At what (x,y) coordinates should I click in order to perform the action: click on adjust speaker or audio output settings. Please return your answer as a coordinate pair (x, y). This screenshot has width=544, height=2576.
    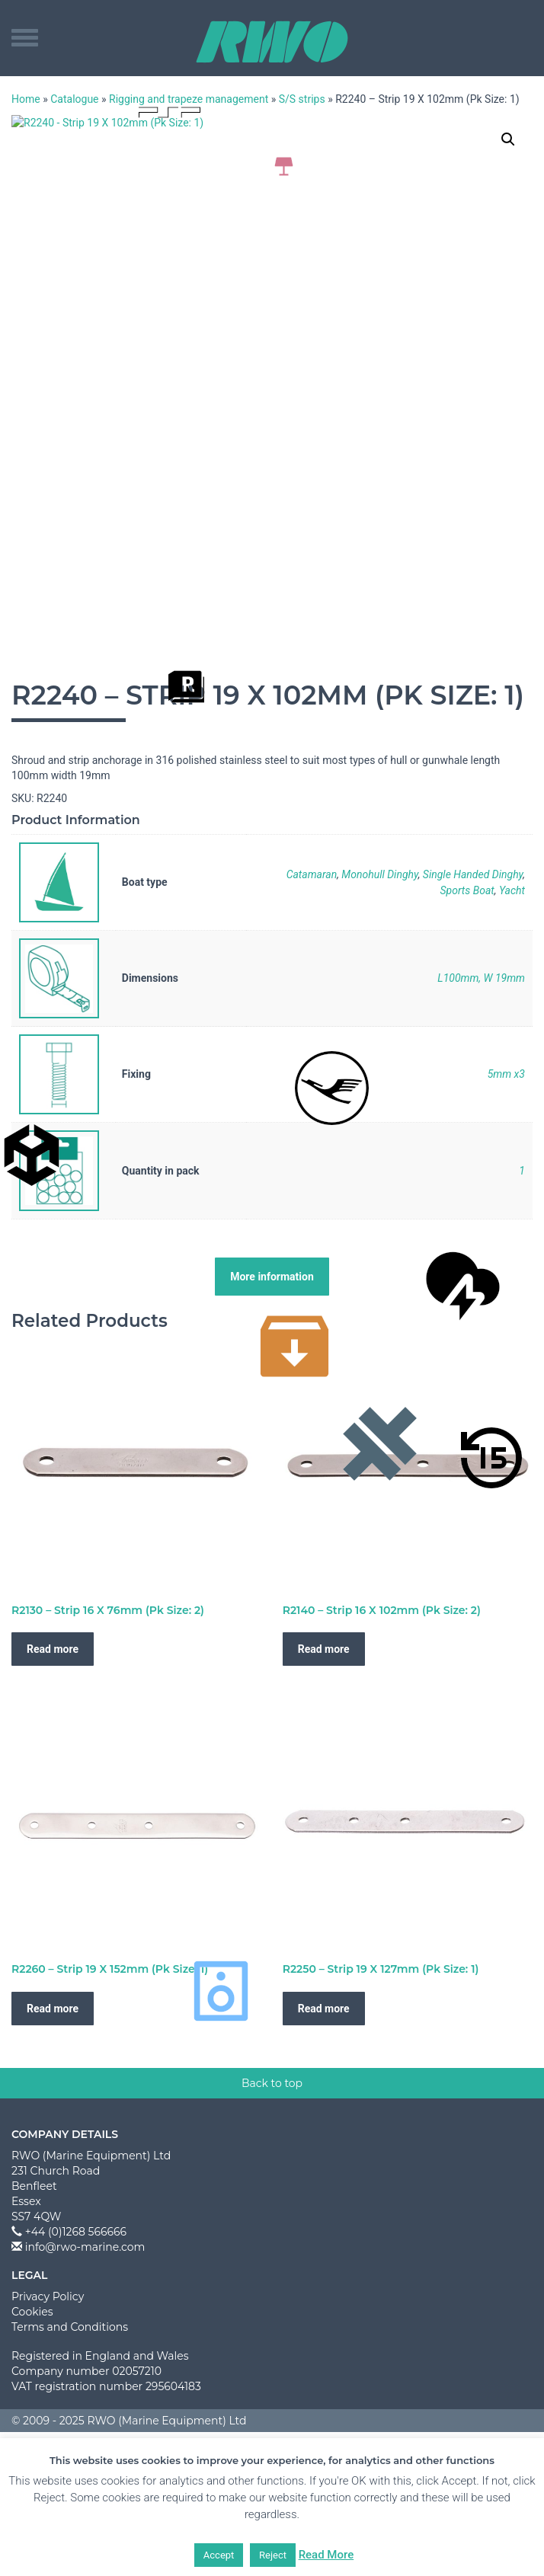
    Looking at the image, I should click on (221, 1991).